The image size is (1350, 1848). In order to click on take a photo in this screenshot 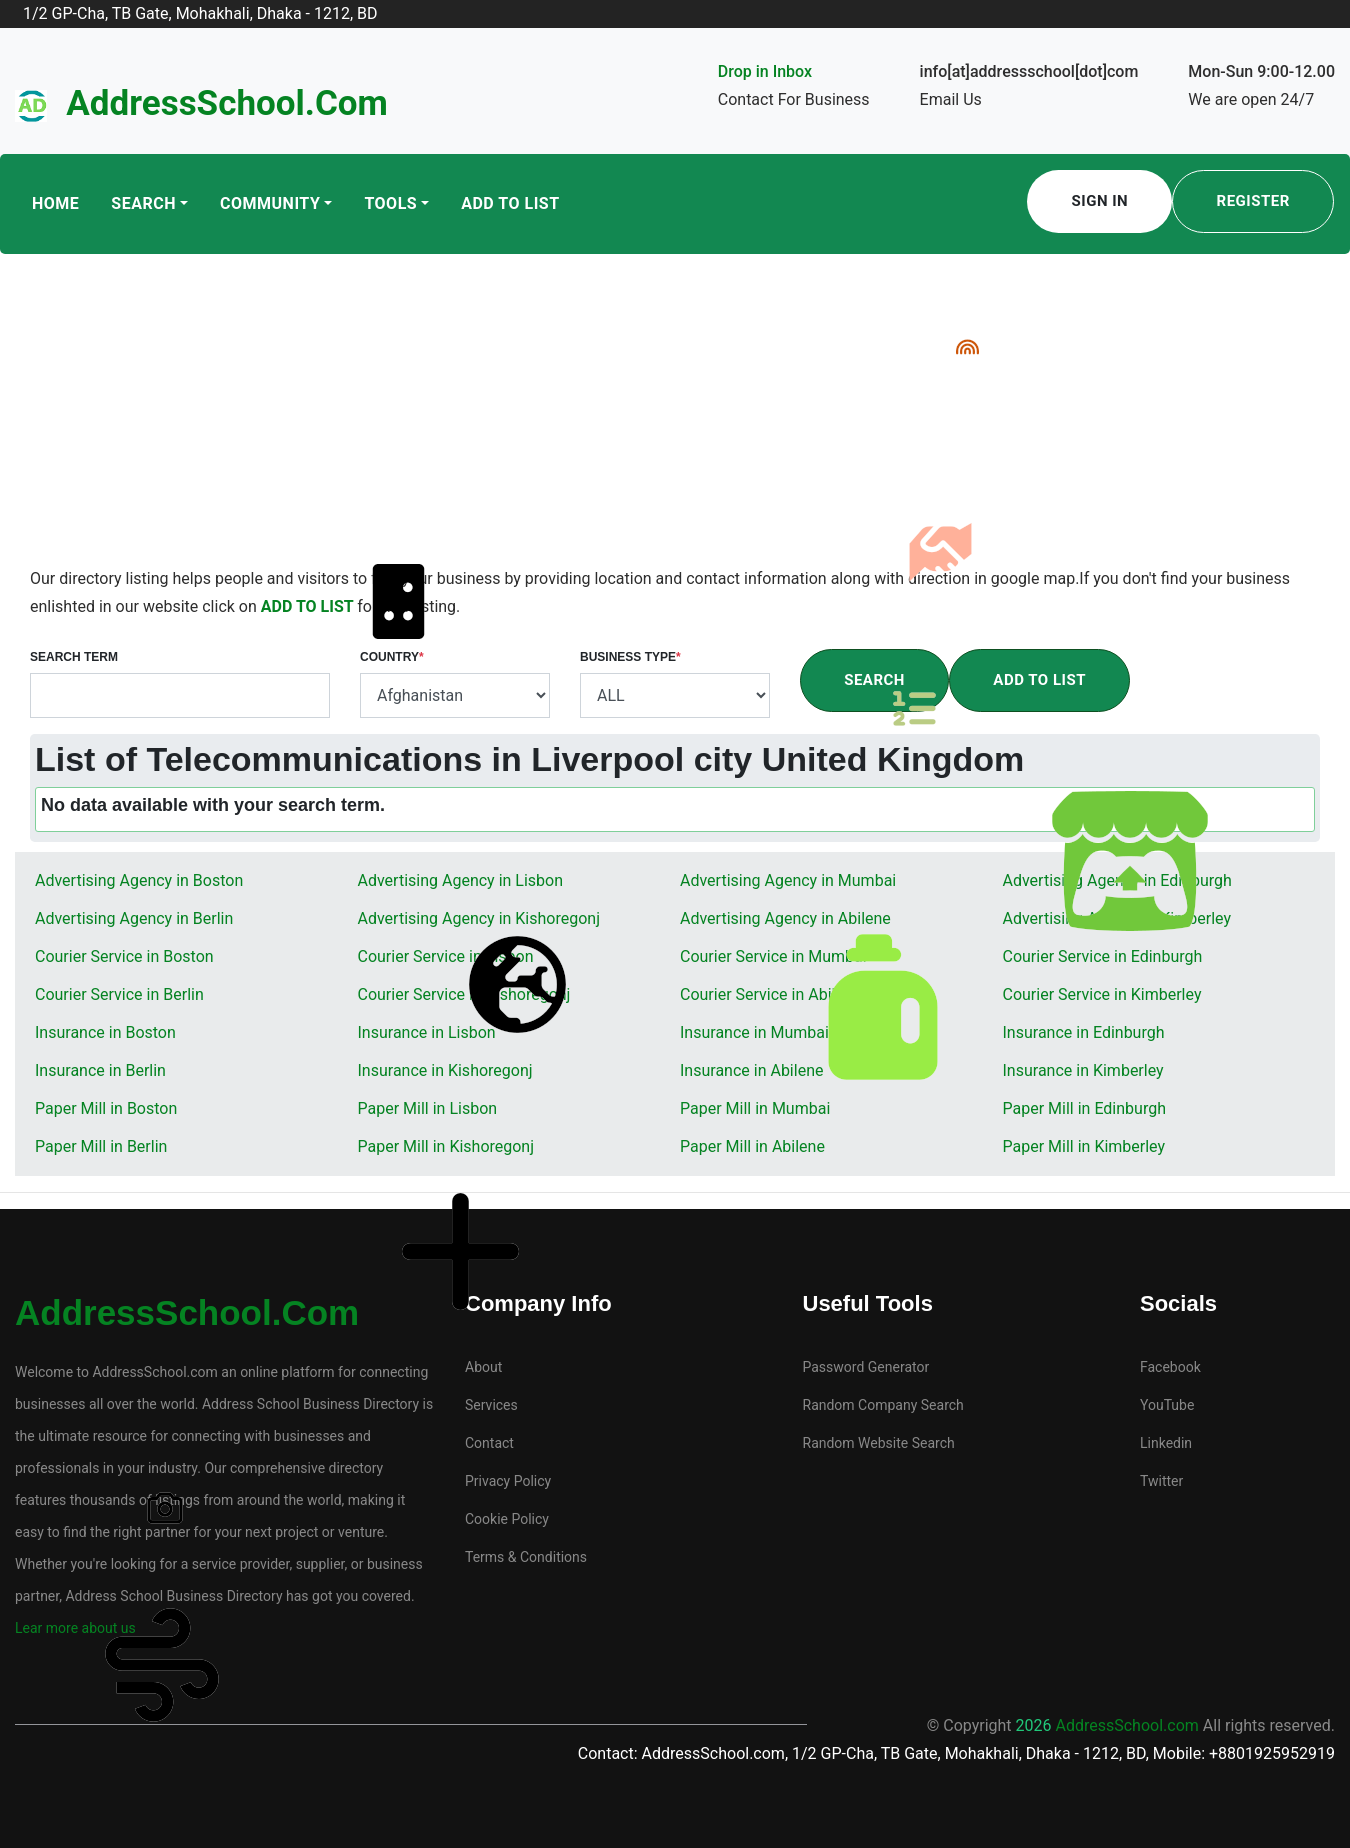, I will do `click(165, 1508)`.